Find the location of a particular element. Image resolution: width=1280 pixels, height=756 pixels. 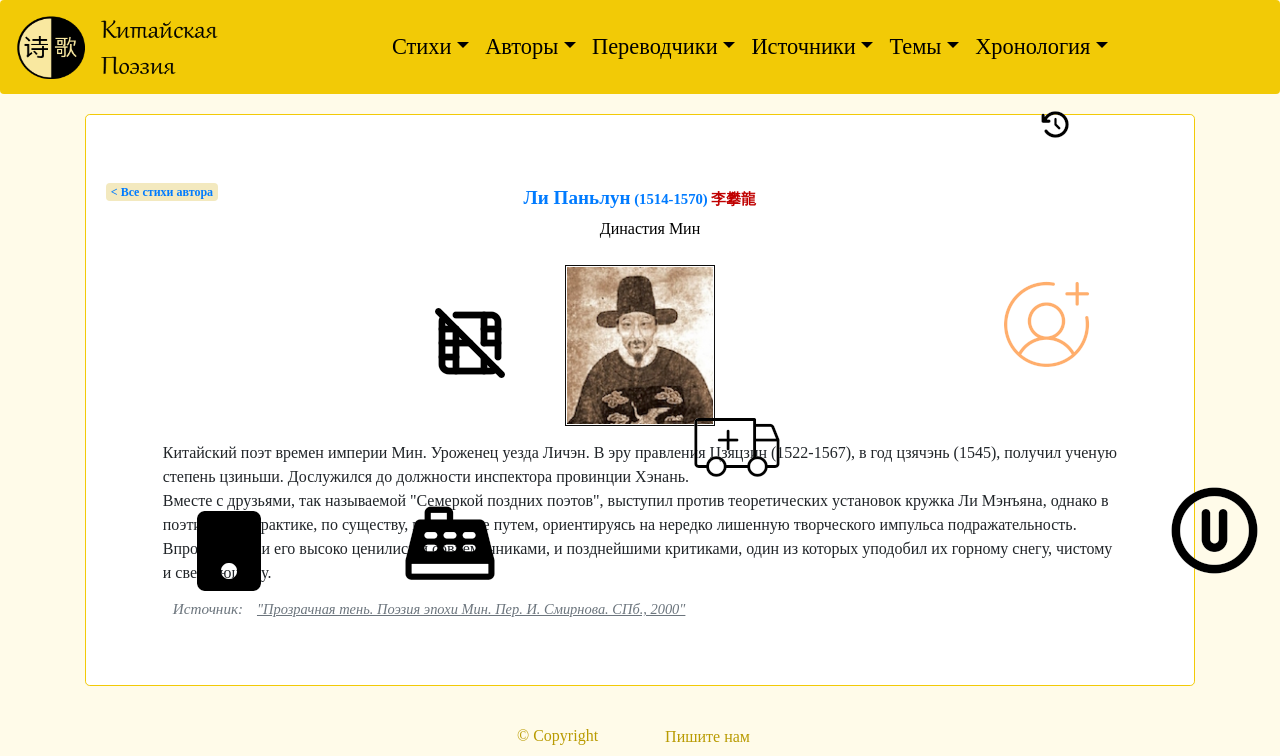

indicates an unread item or status is located at coordinates (1214, 530).